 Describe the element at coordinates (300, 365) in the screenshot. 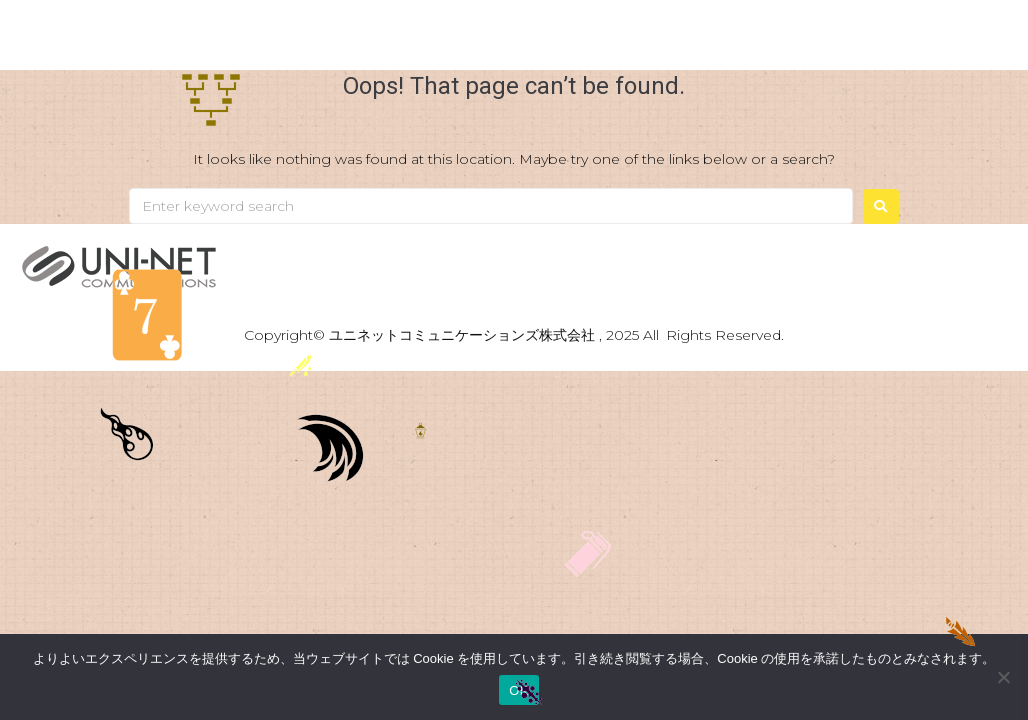

I see `melee weapon item in game inventory` at that location.